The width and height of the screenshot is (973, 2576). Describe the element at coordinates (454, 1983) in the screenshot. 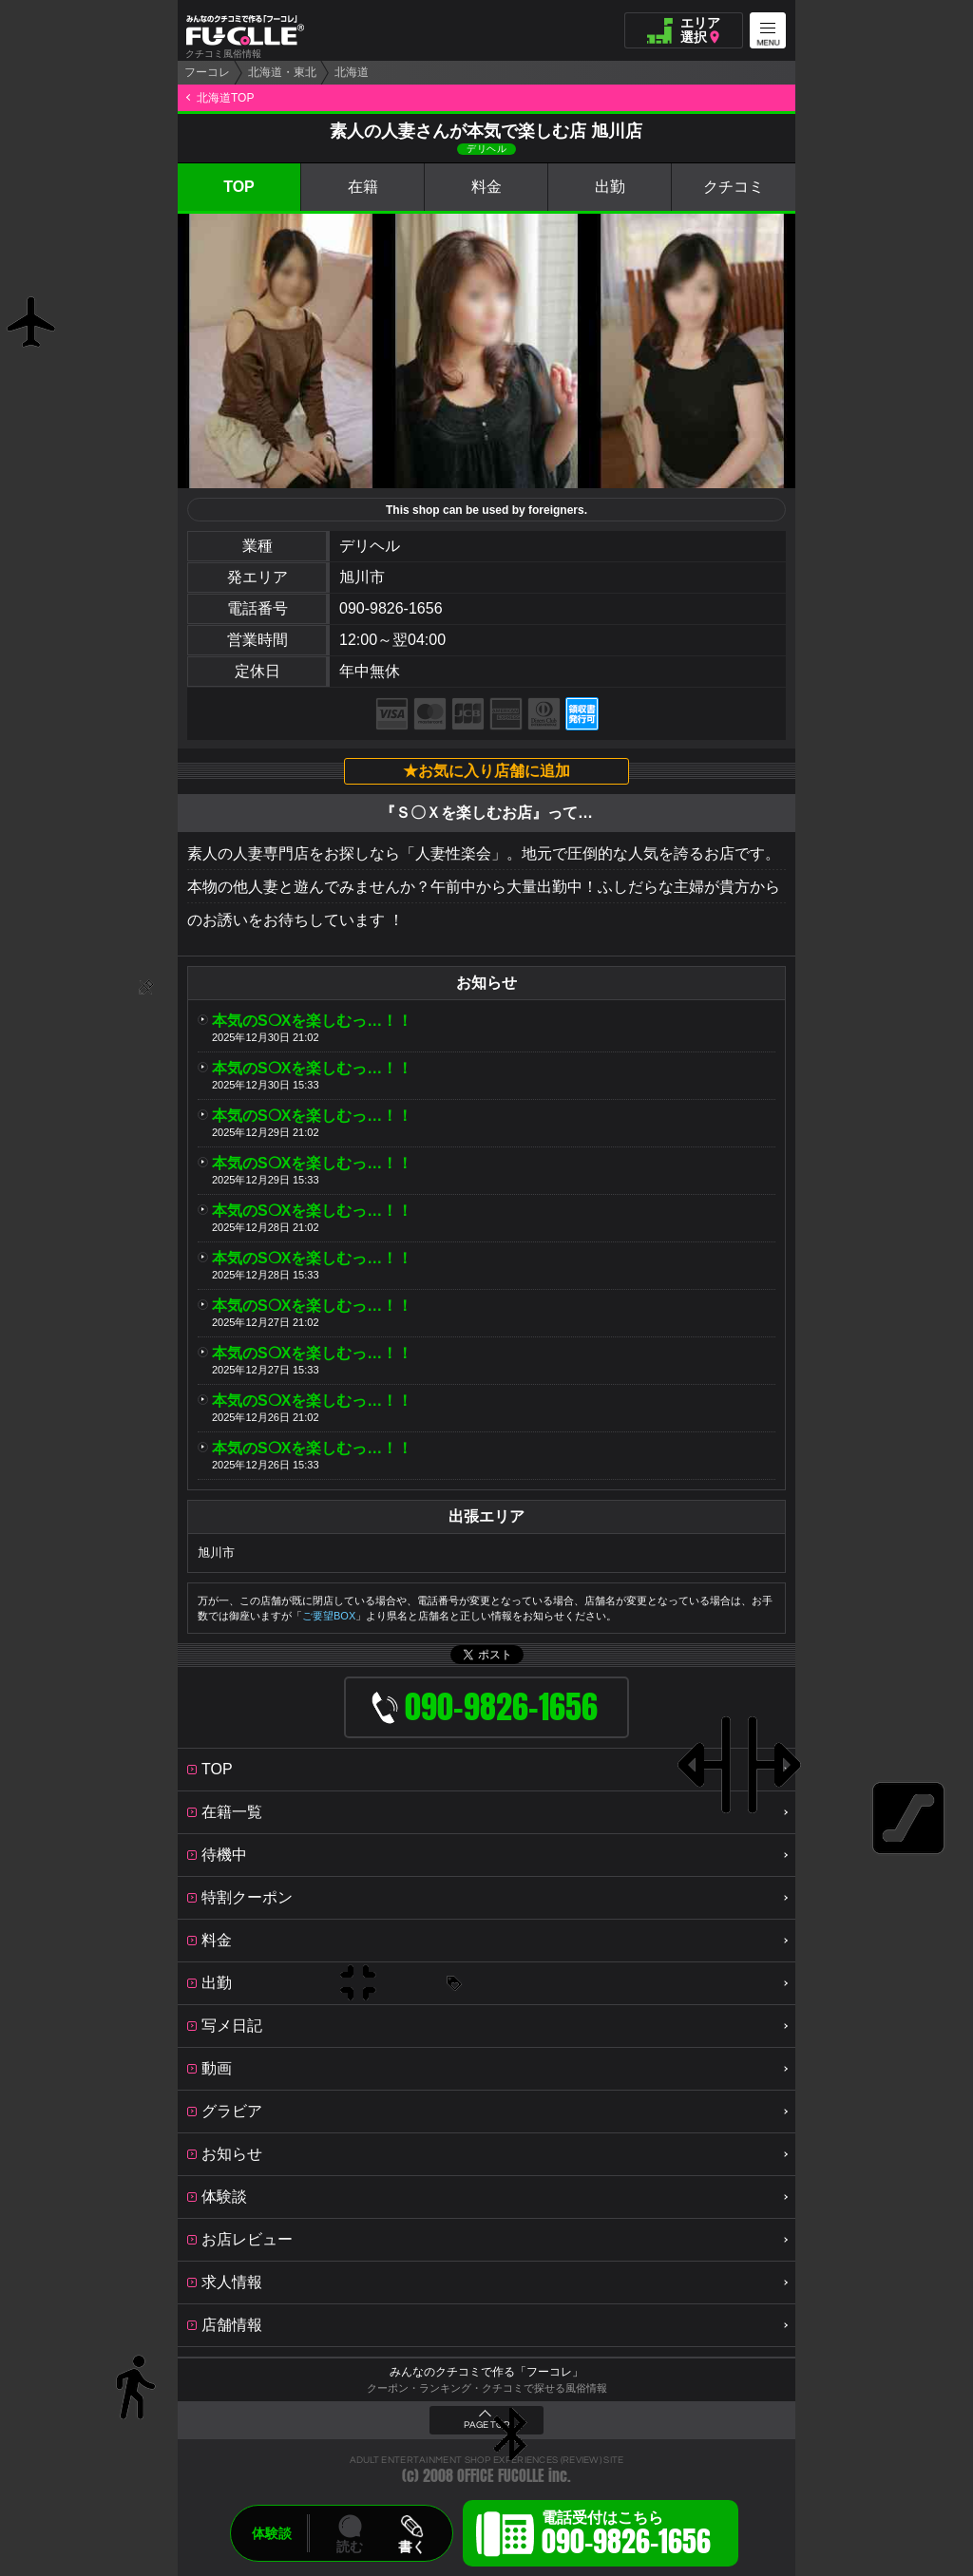

I see `view loyalty rewards or points` at that location.